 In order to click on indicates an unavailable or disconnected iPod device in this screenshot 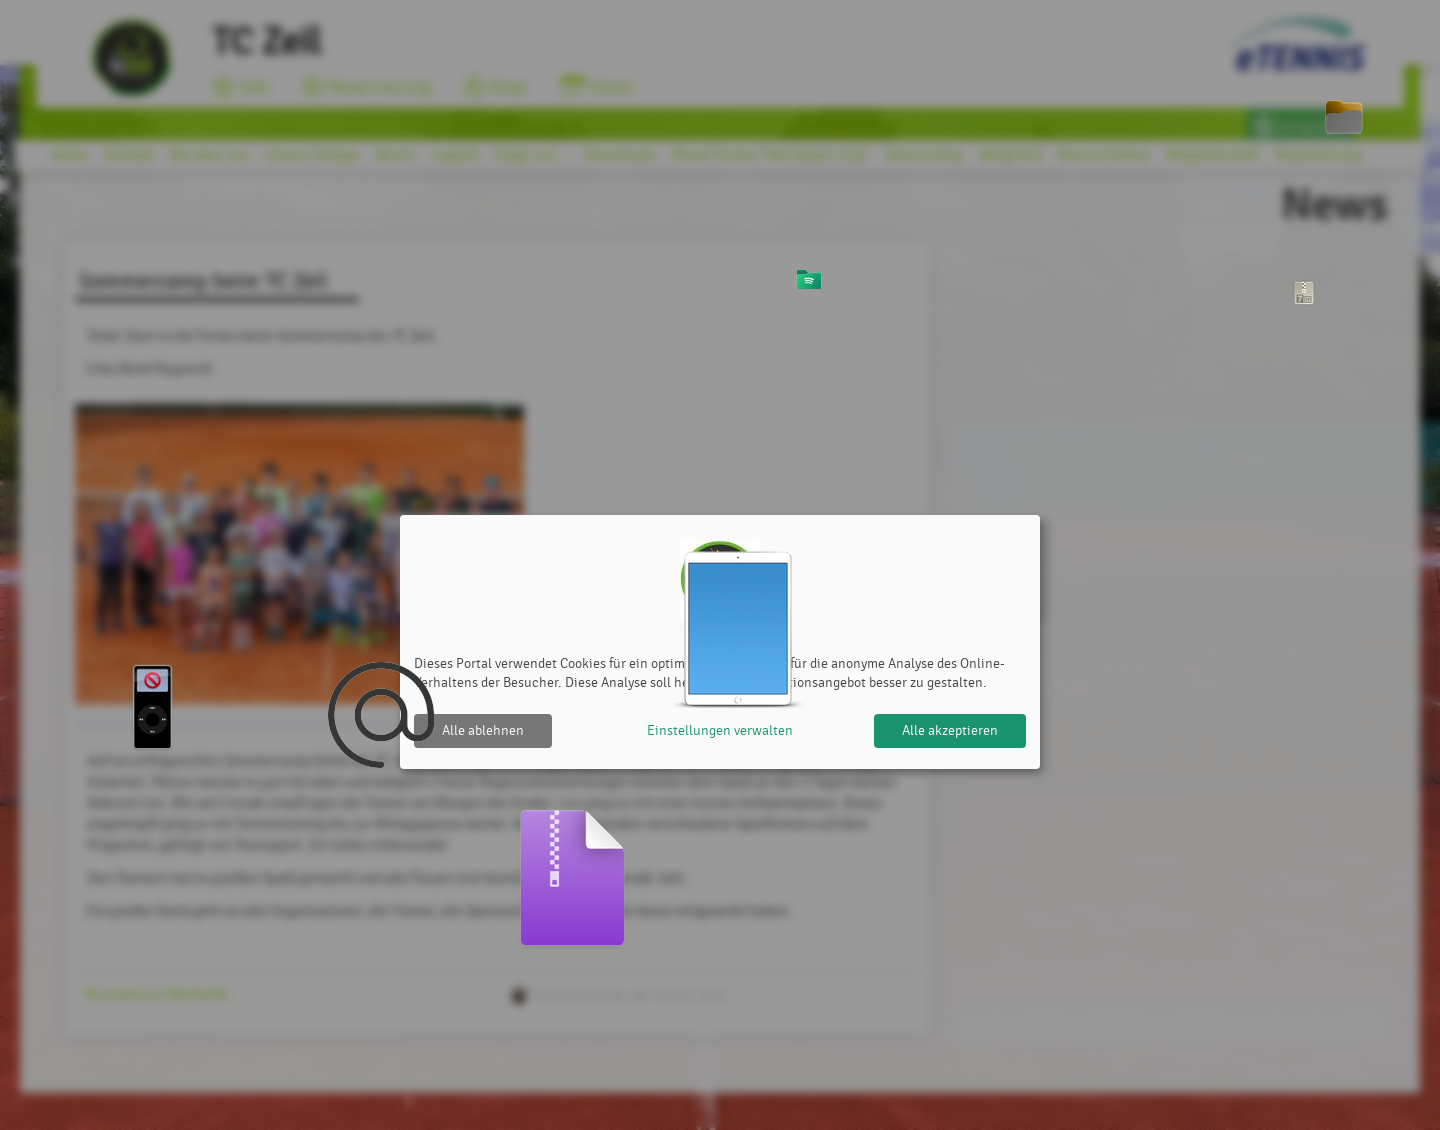, I will do `click(152, 707)`.